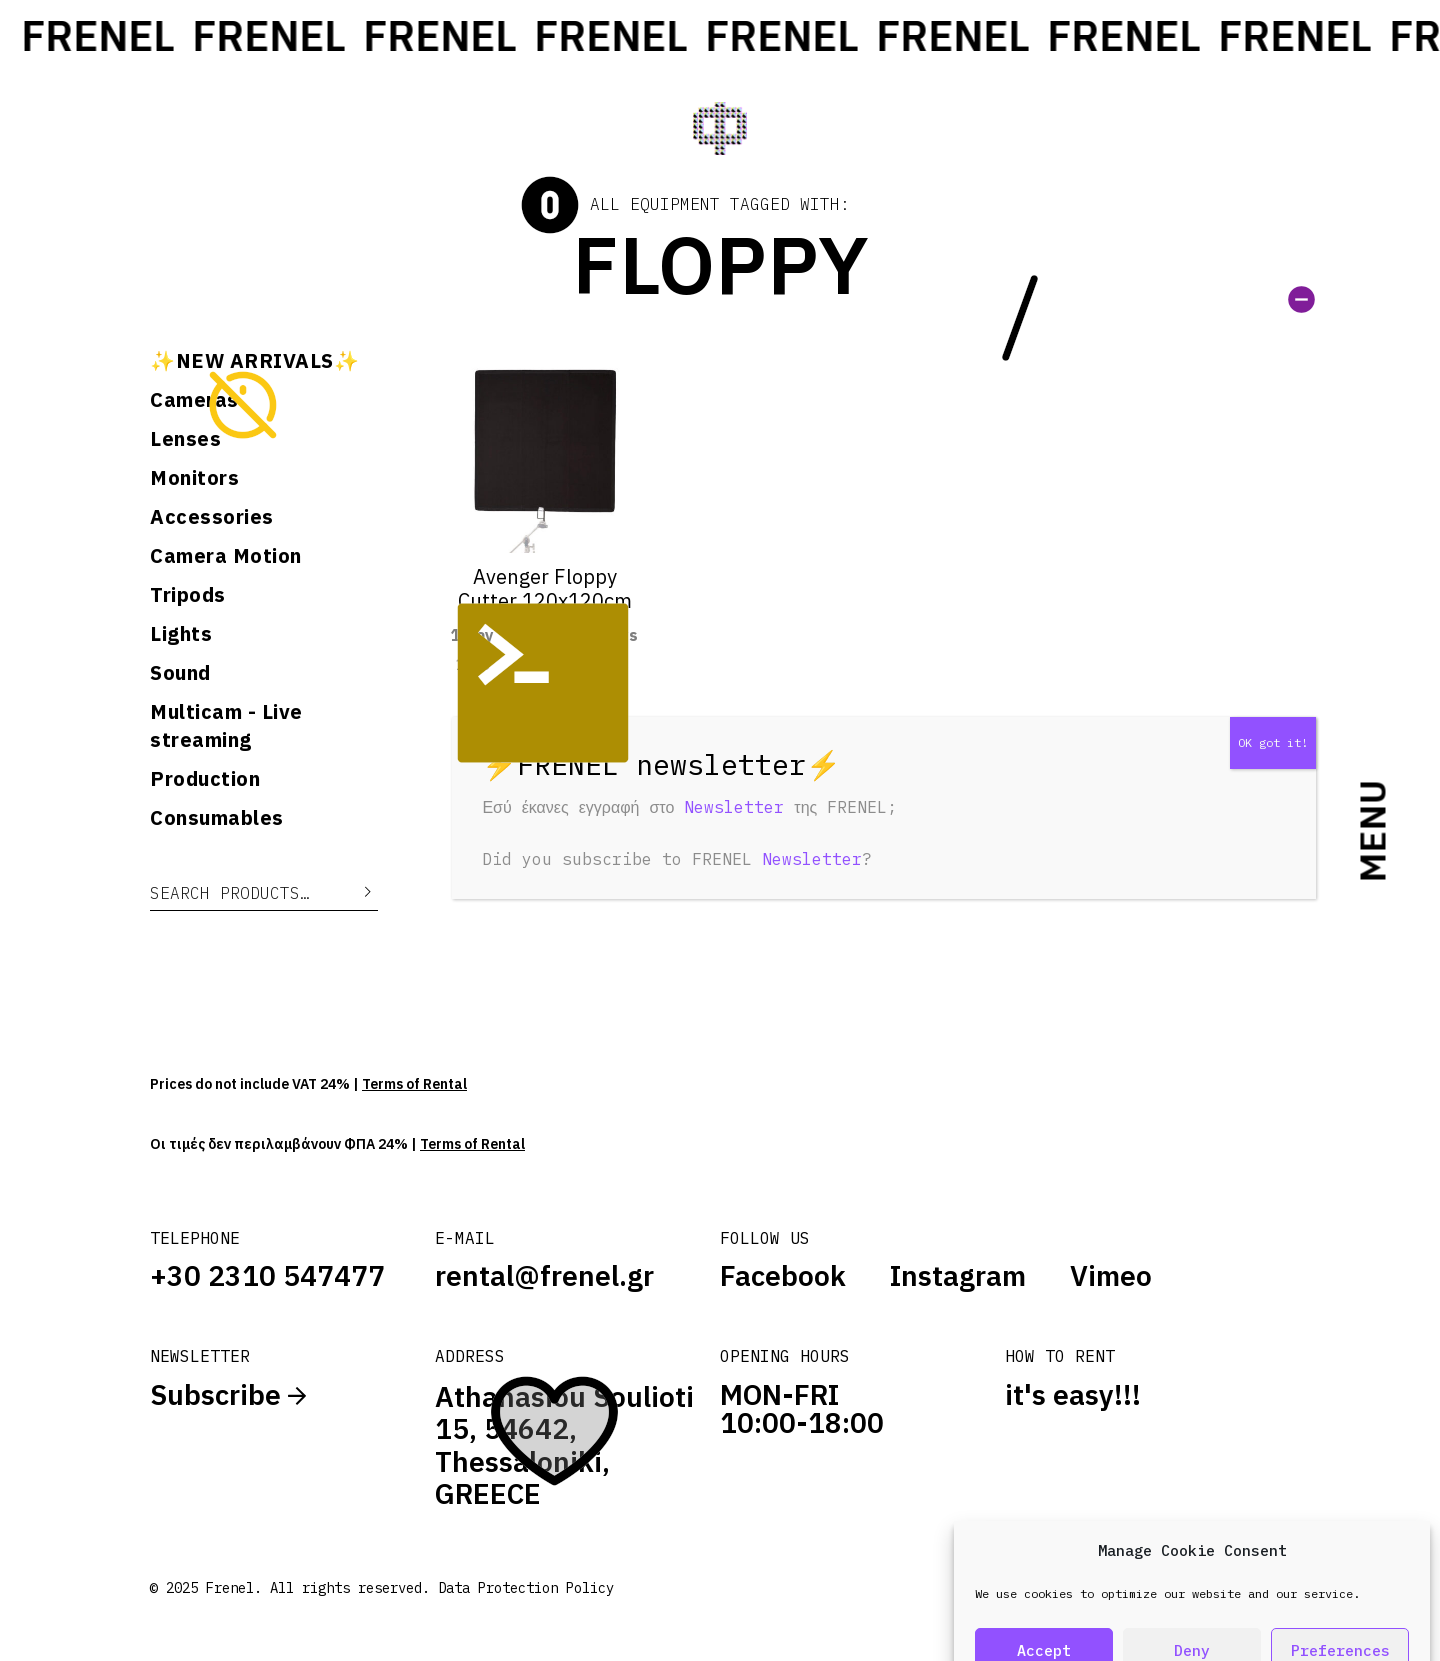 The image size is (1440, 1661). Describe the element at coordinates (554, 1426) in the screenshot. I see `add to favorites` at that location.